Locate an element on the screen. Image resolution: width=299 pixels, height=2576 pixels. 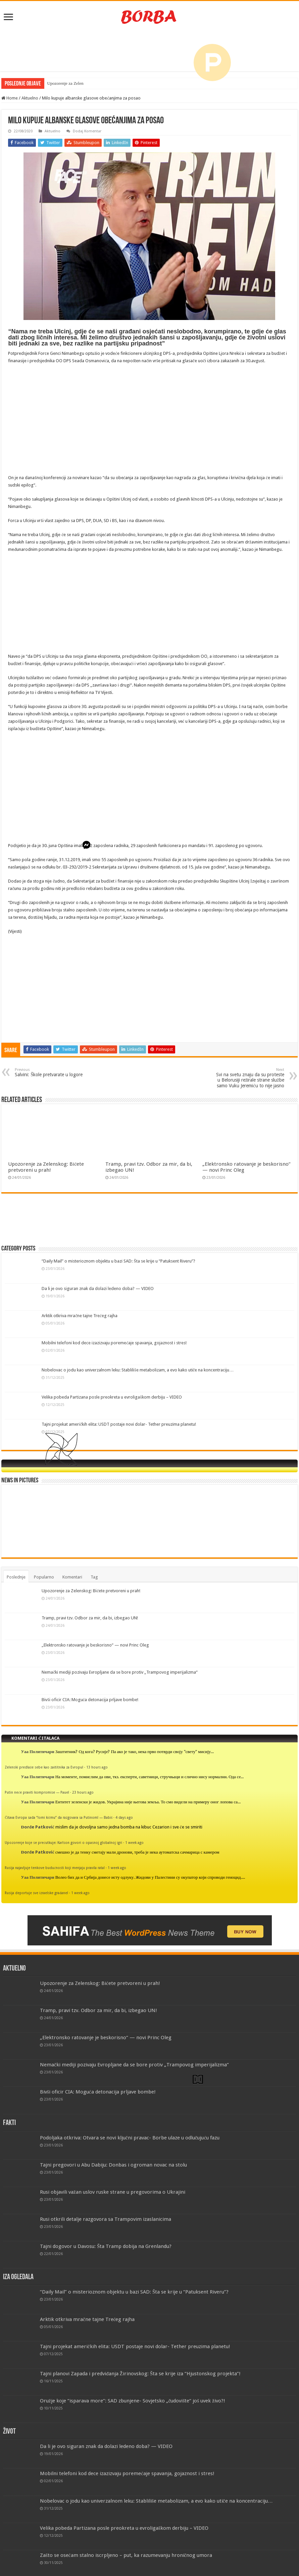
visit Product Hunt website is located at coordinates (212, 62).